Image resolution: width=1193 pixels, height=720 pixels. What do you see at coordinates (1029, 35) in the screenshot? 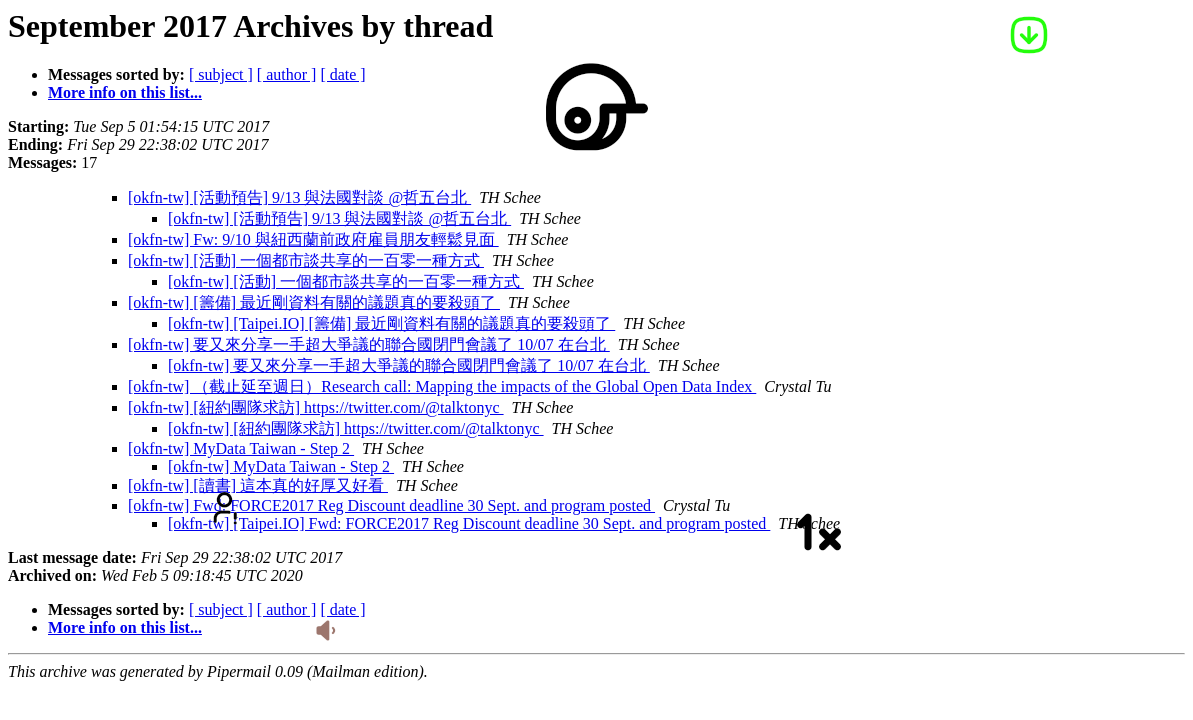
I see `download file or content` at bounding box center [1029, 35].